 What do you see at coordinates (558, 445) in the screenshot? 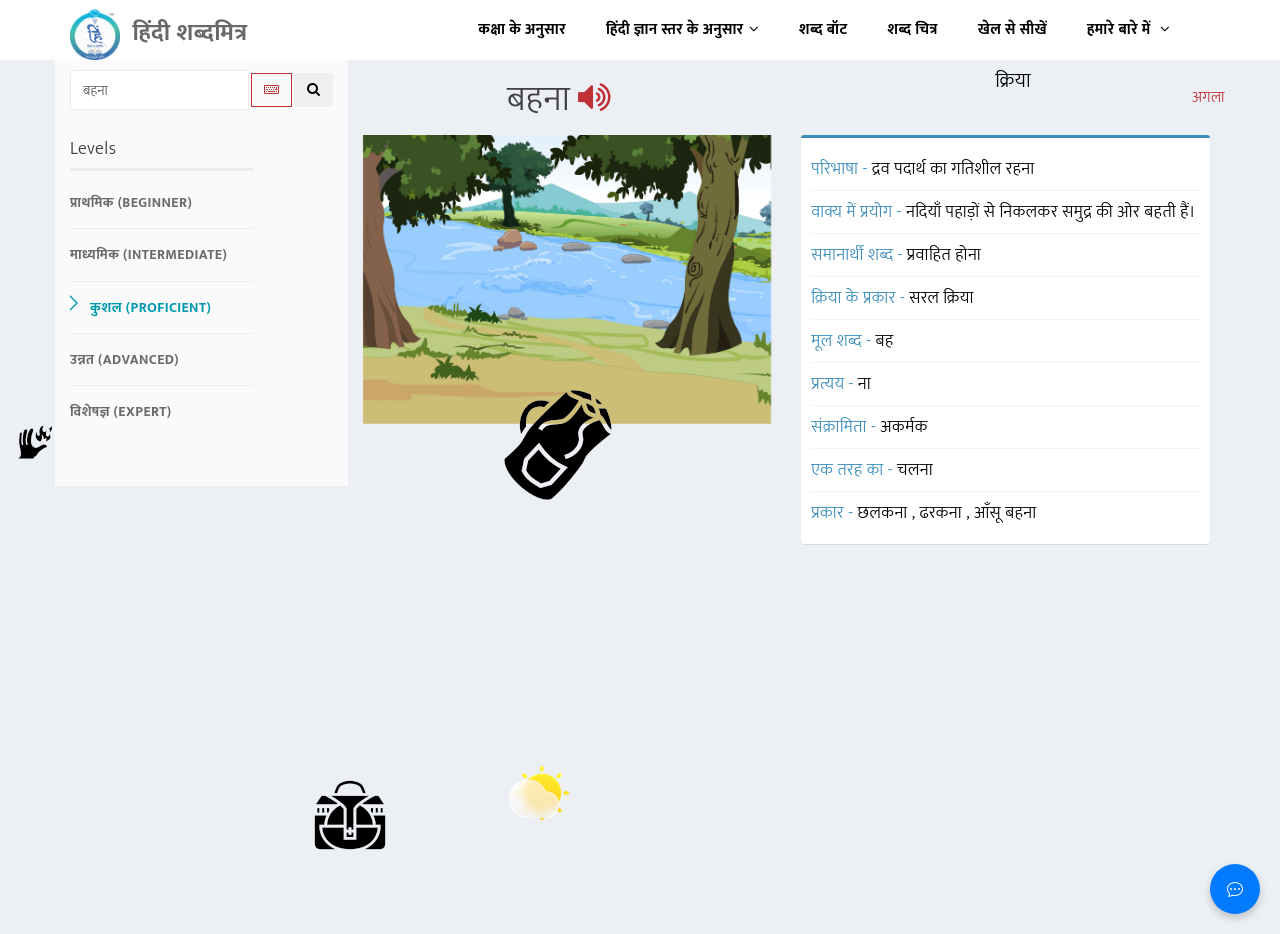
I see `access your inventory or stored items` at bounding box center [558, 445].